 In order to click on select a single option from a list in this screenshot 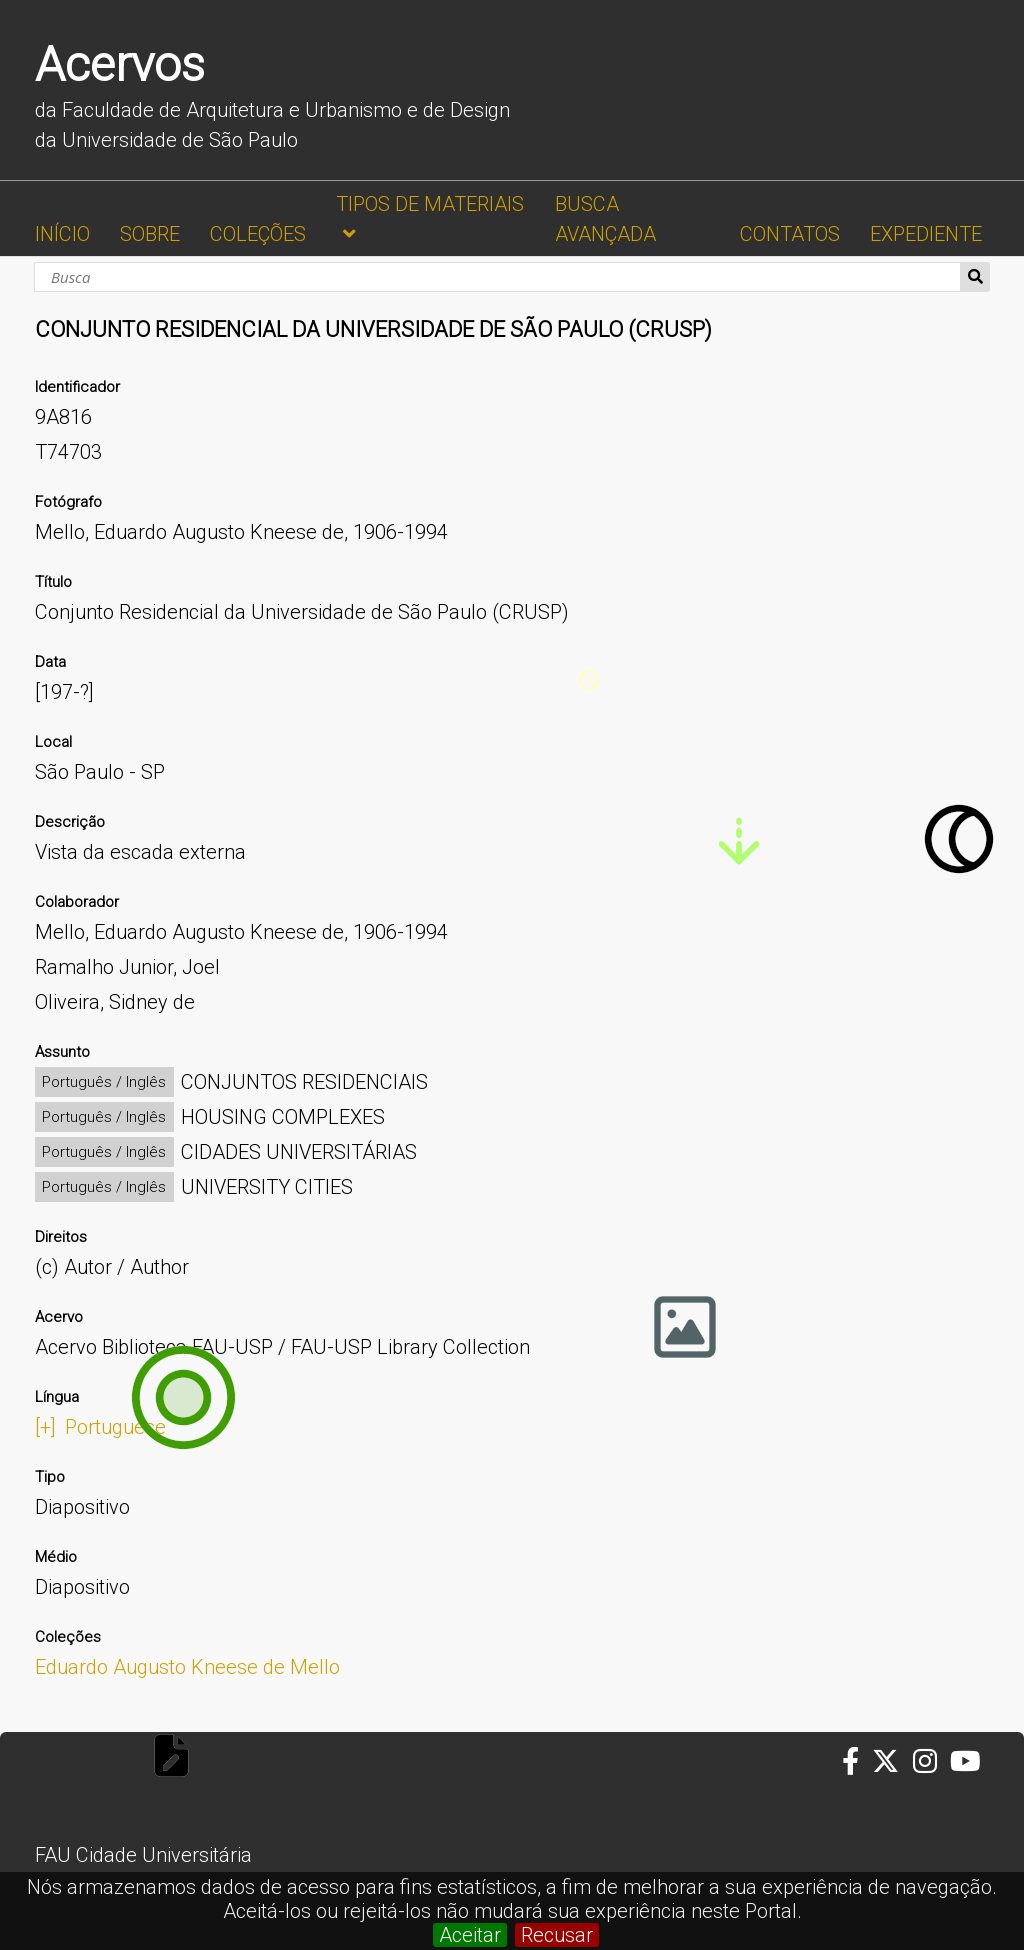, I will do `click(183, 1397)`.